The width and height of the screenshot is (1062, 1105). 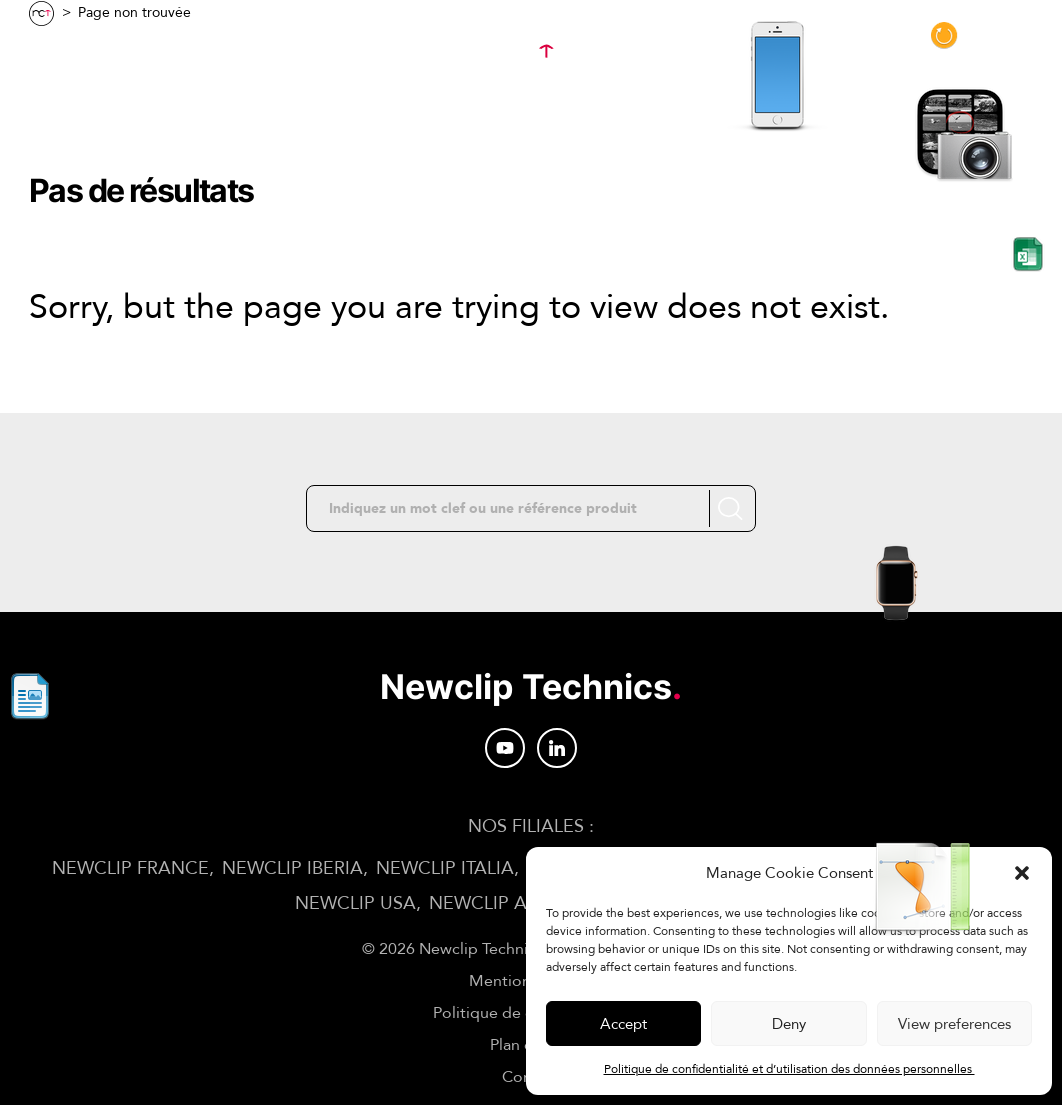 I want to click on a vector drawing or illustration template file, so click(x=921, y=886).